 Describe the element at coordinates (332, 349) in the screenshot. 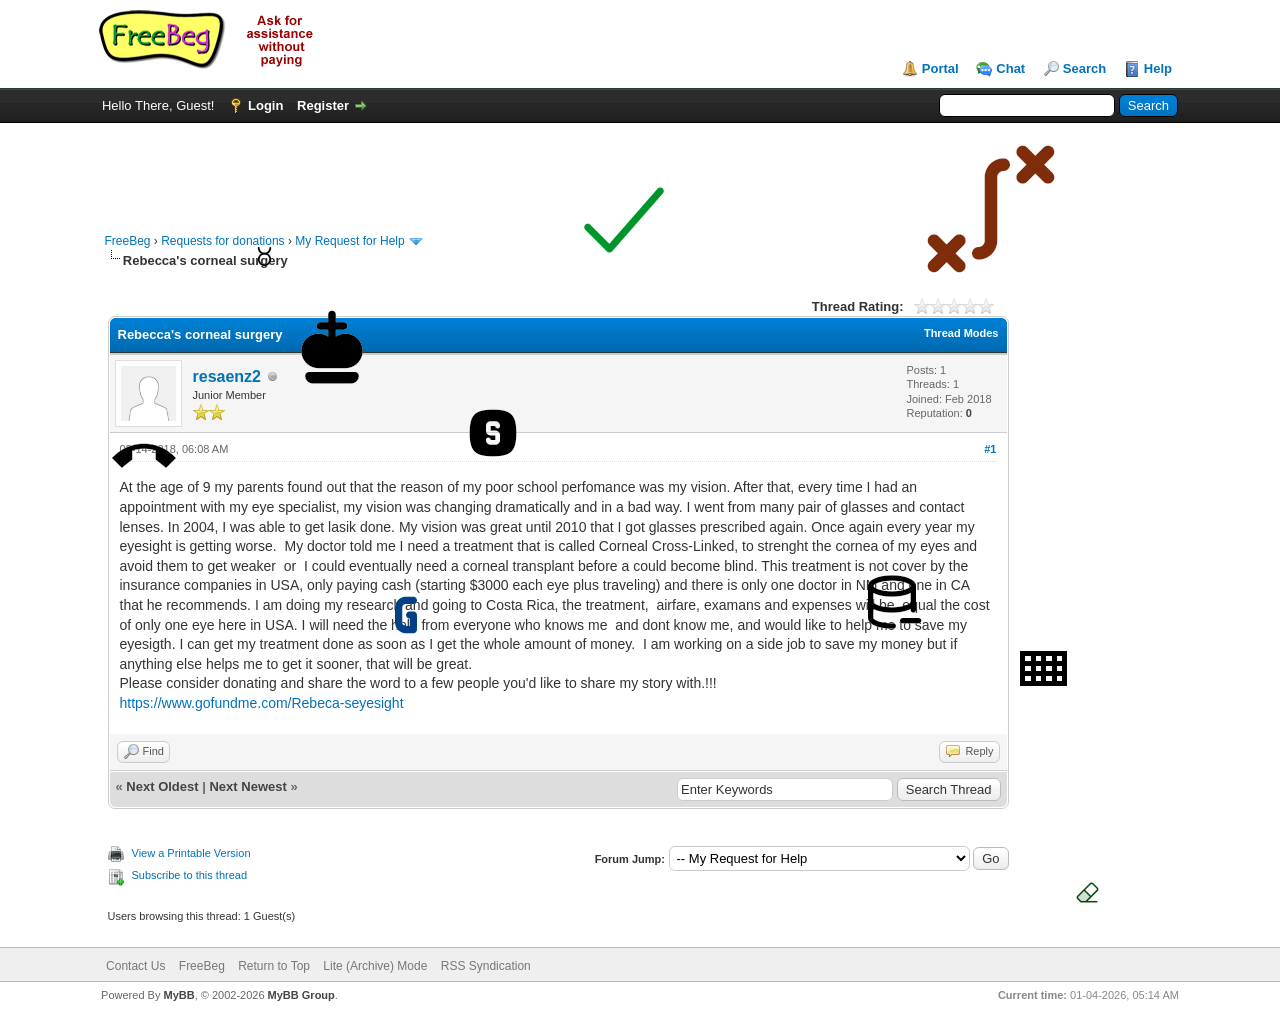

I see `chess king piece indicator` at that location.